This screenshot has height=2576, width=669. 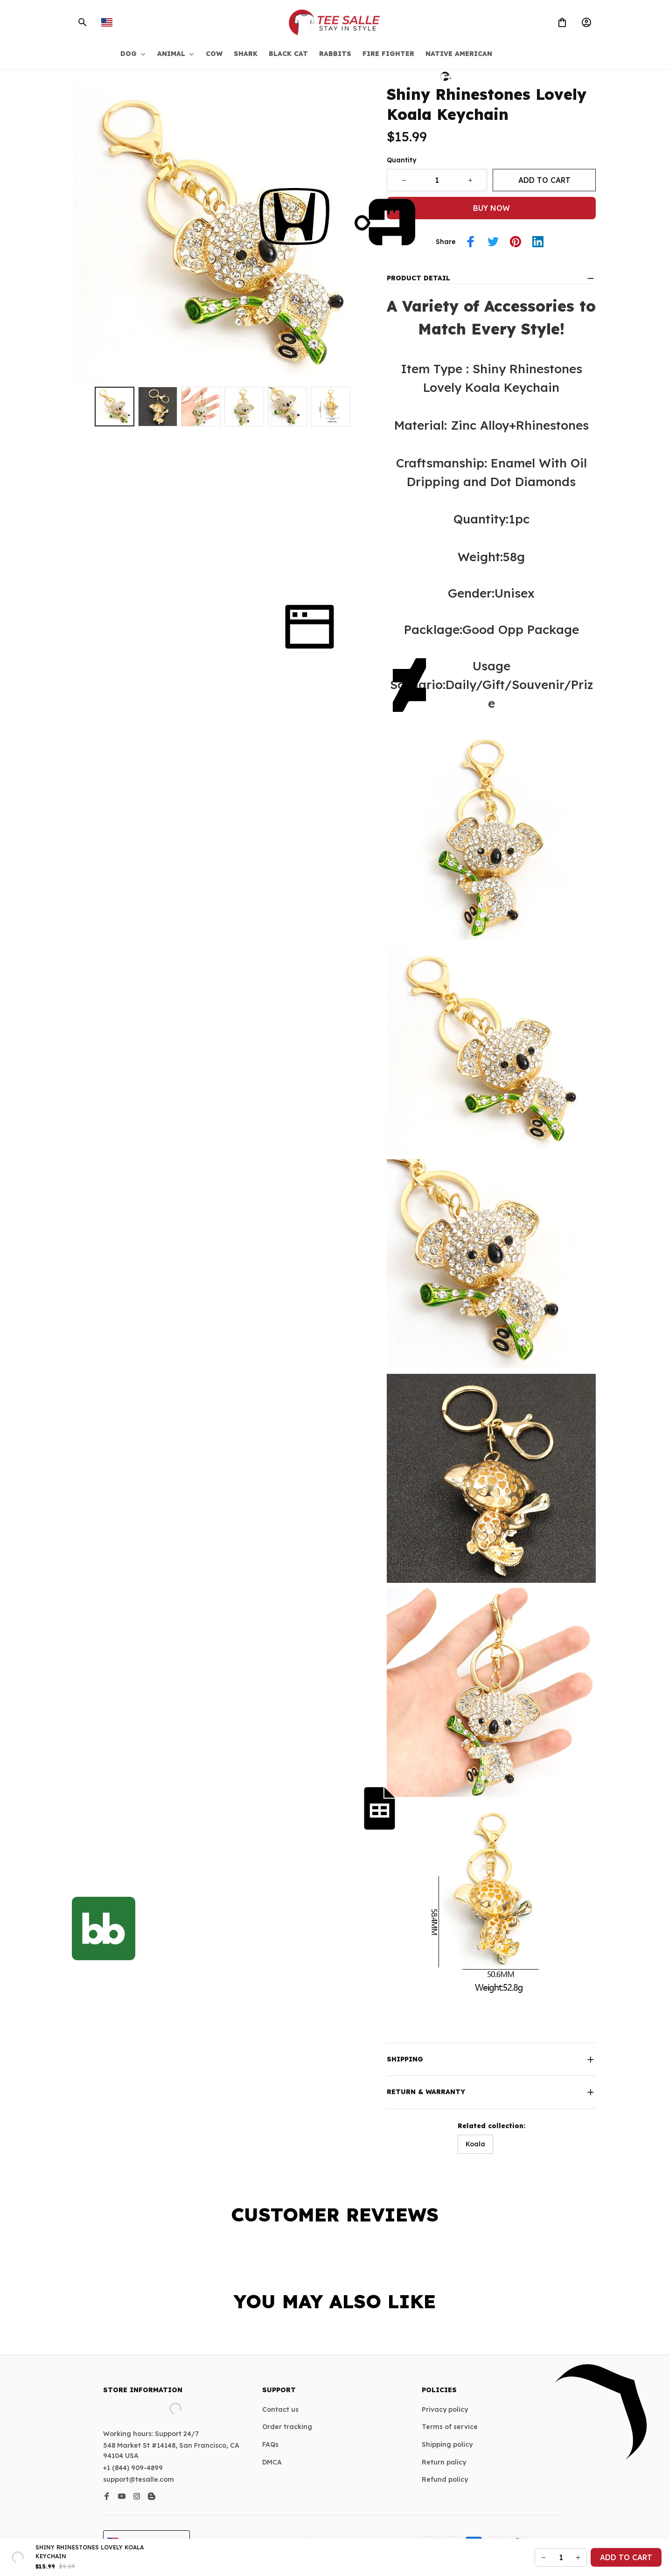 What do you see at coordinates (446, 76) in the screenshot?
I see `open Qodo AI code assistant` at bounding box center [446, 76].